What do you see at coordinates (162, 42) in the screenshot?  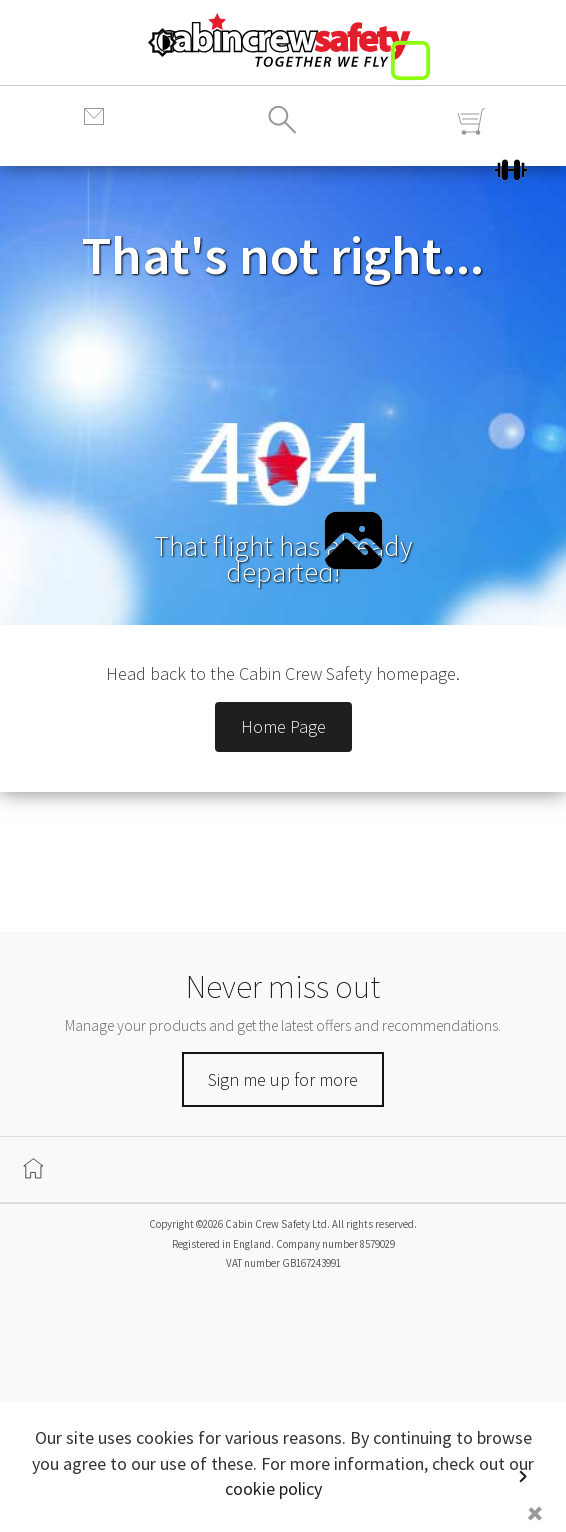 I see `adjust screen brightness level` at bounding box center [162, 42].